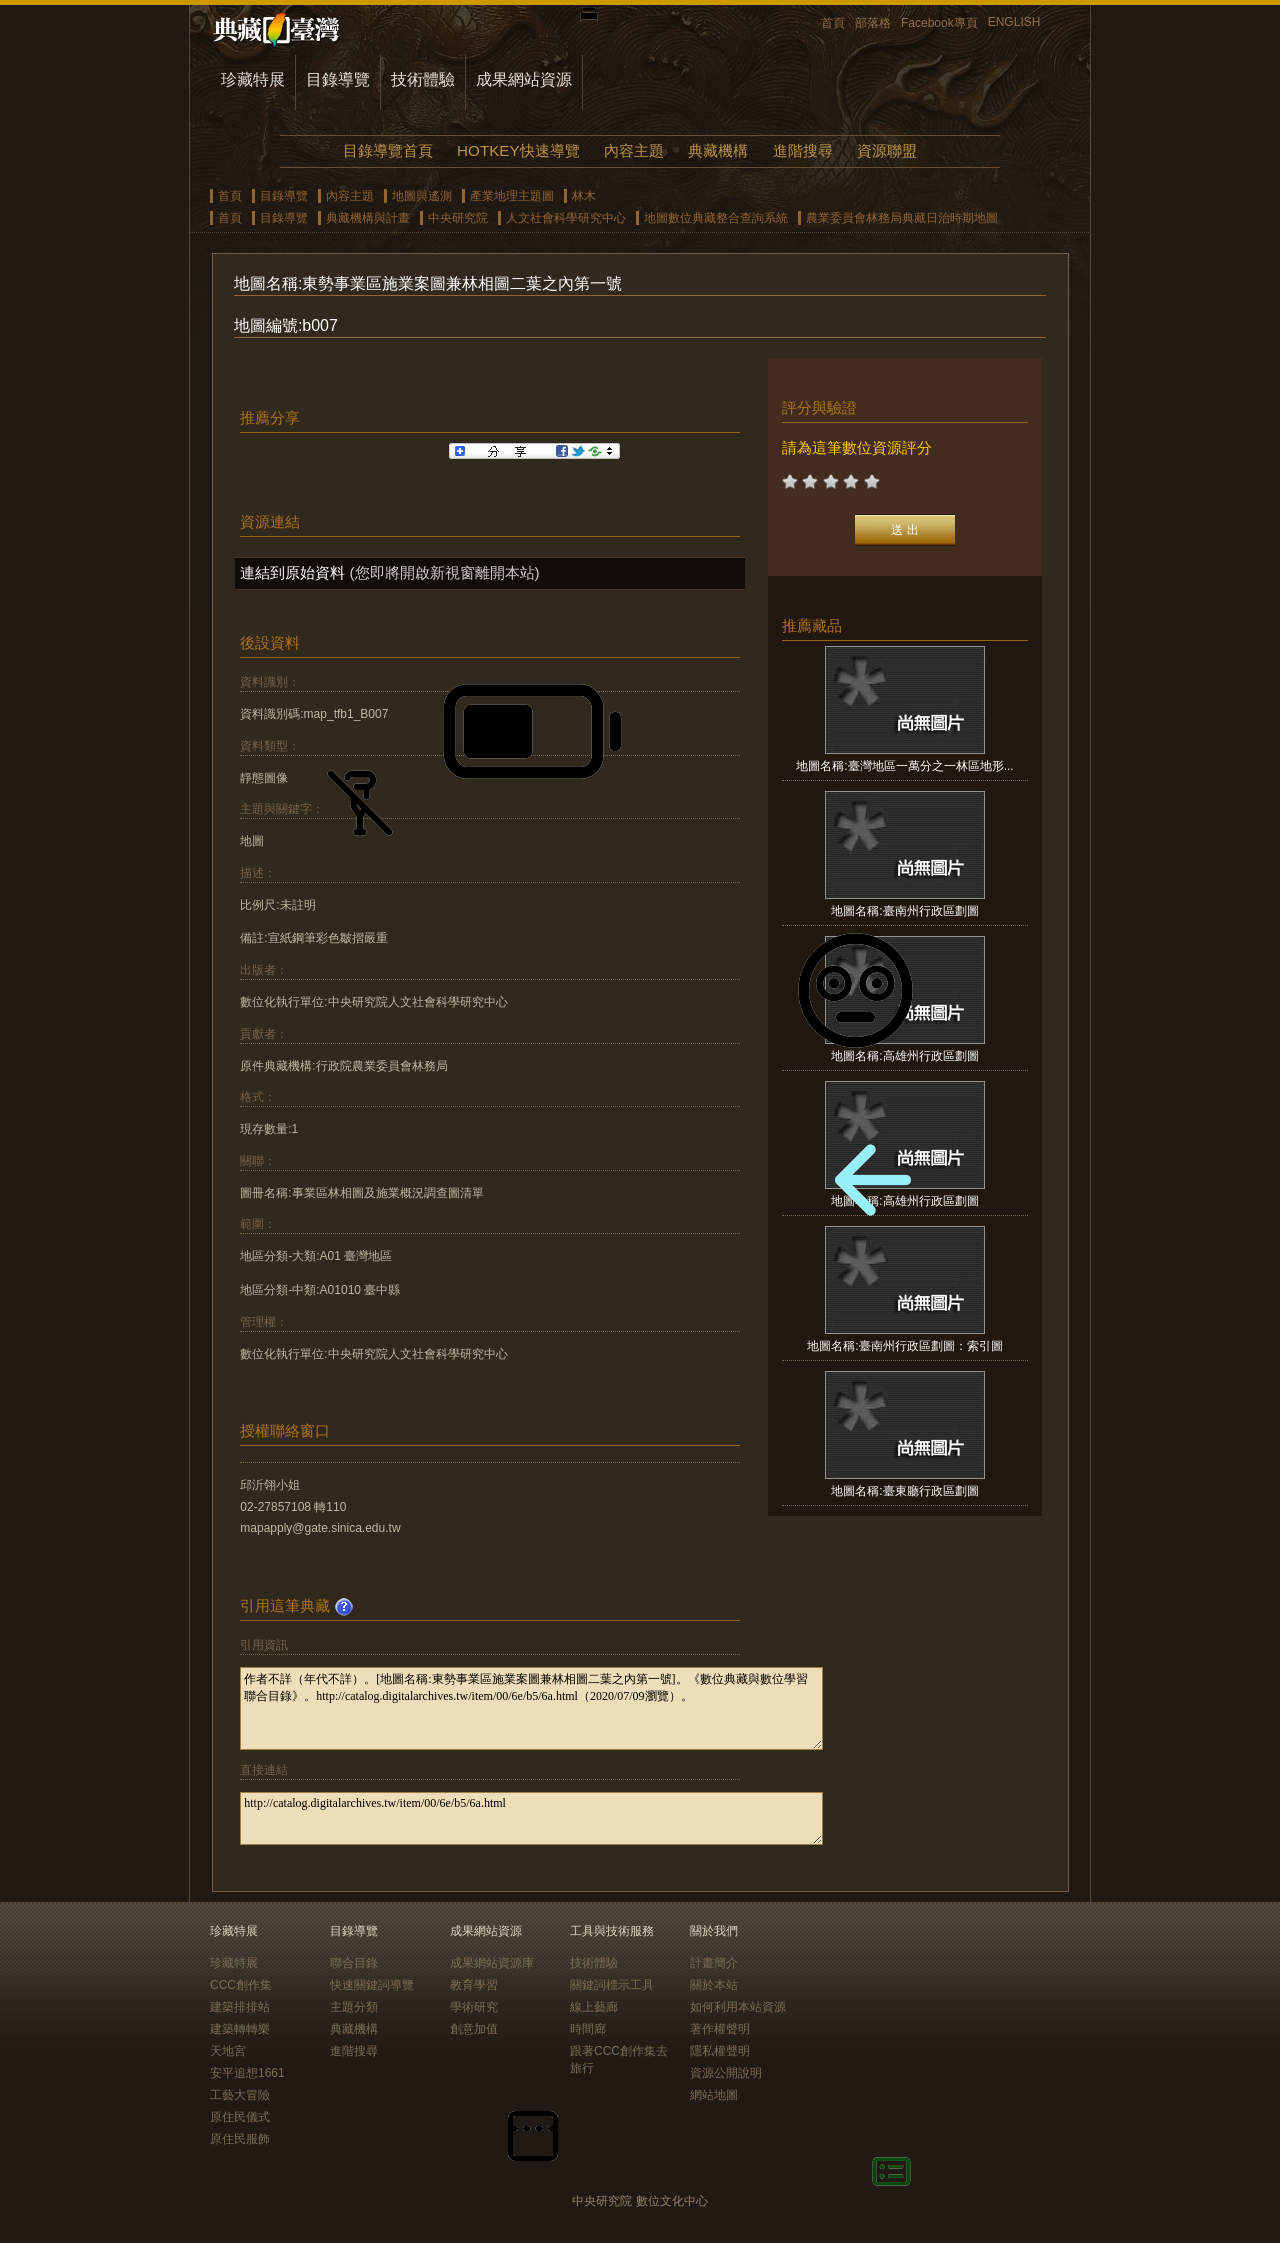  What do you see at coordinates (589, 14) in the screenshot?
I see `book a room or accommodation` at bounding box center [589, 14].